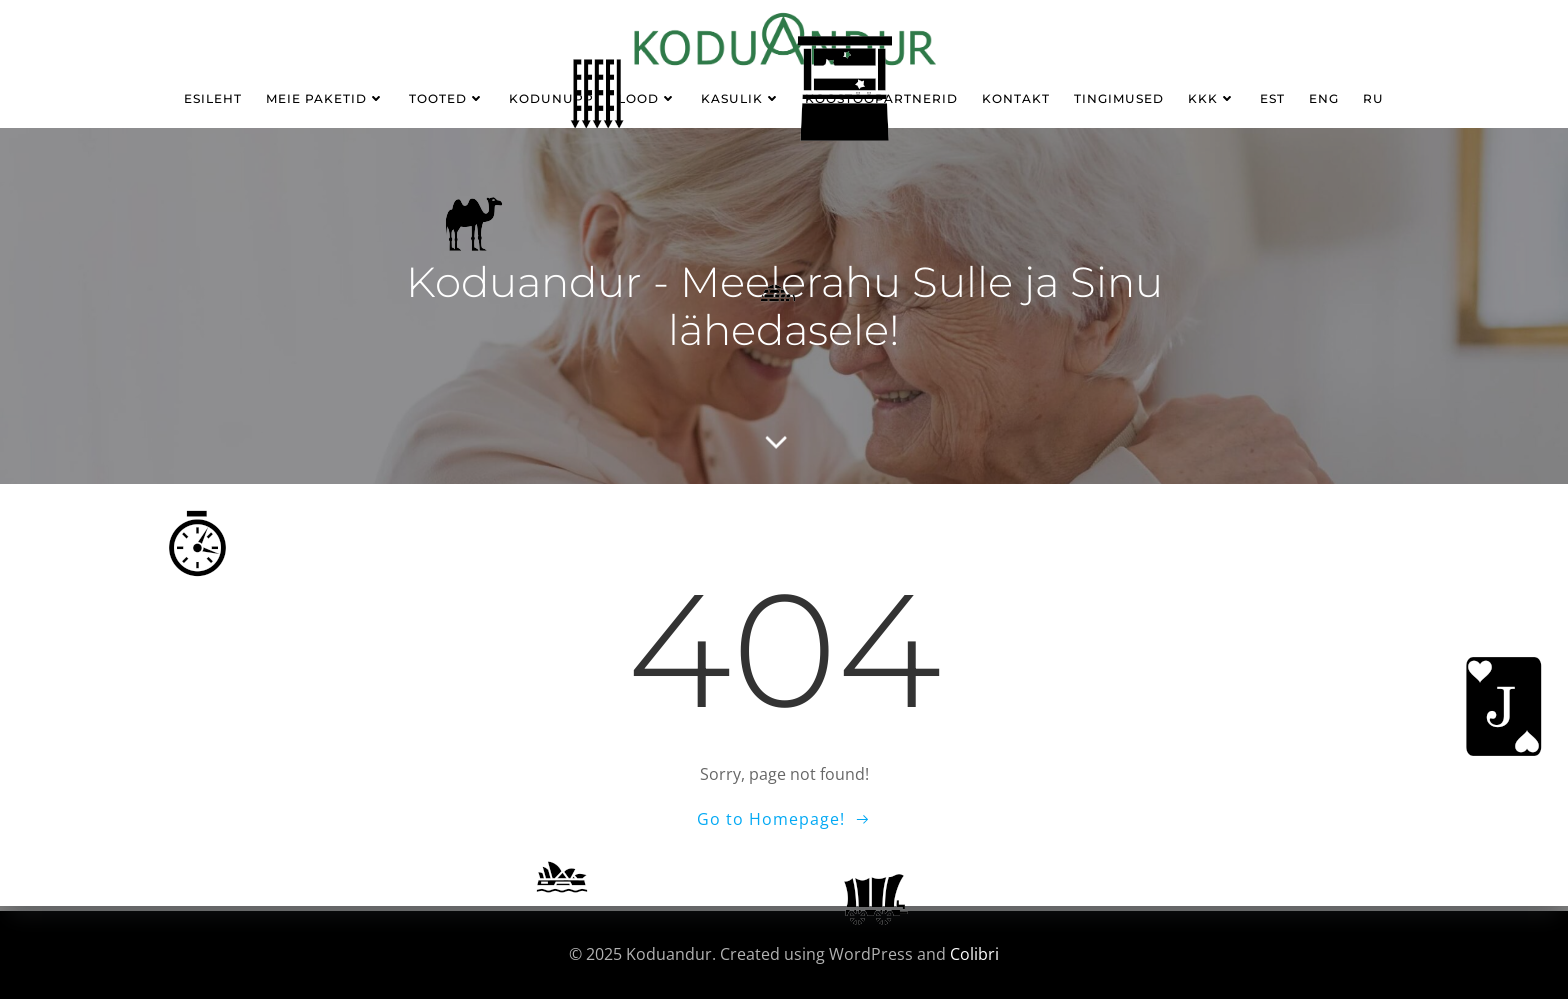  Describe the element at coordinates (876, 893) in the screenshot. I see `access western or frontier-themed game content` at that location.